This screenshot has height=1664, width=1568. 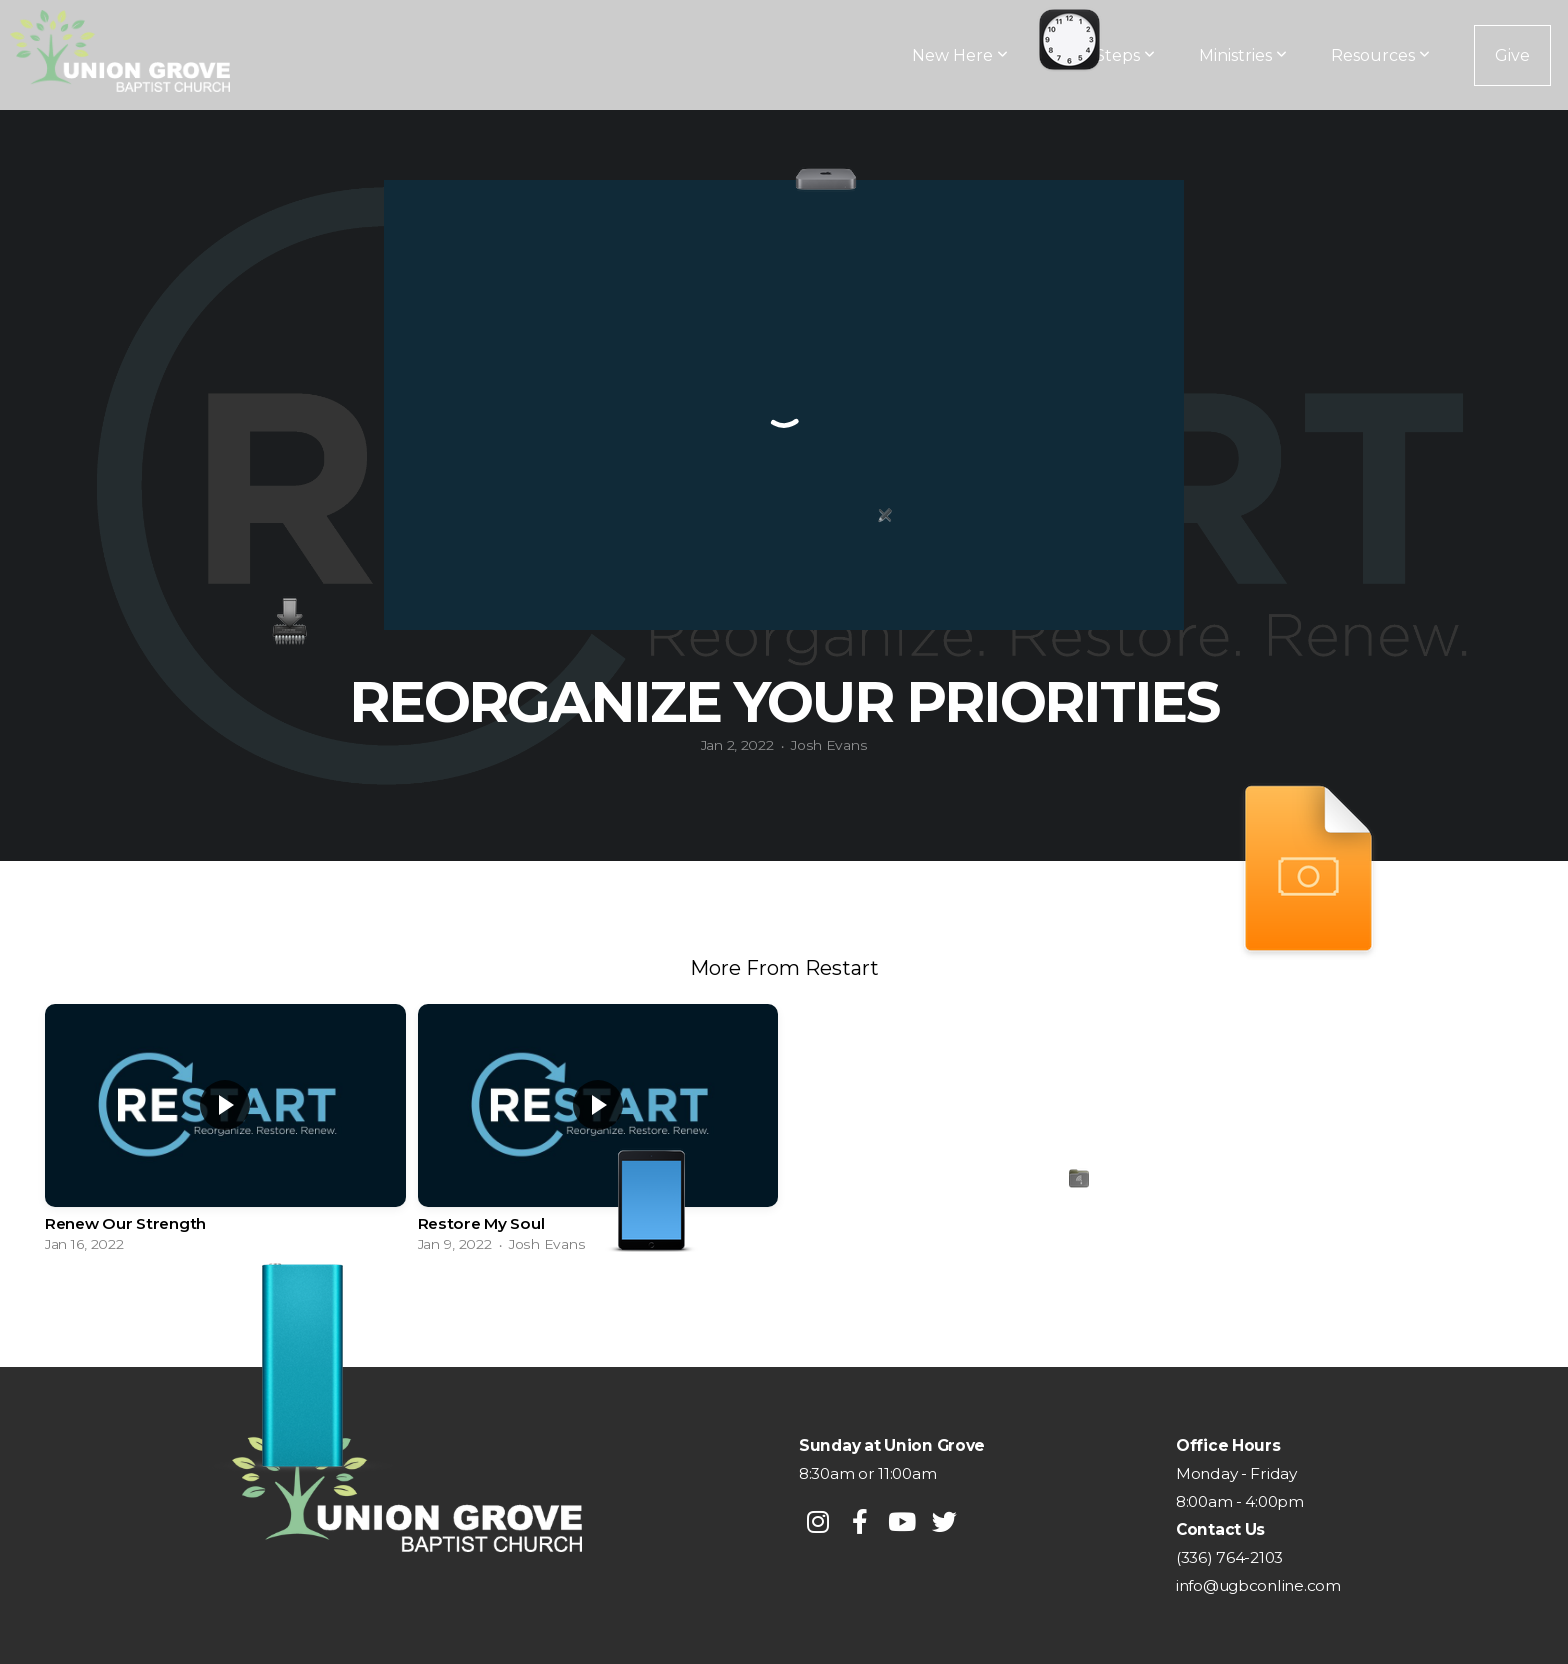 I want to click on a sketchbook or graphics file, so click(x=1308, y=871).